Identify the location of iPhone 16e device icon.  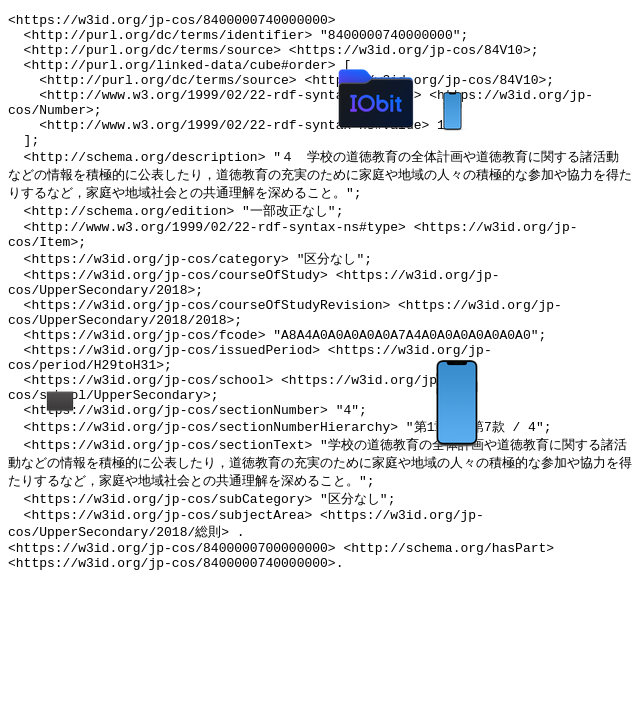
(452, 111).